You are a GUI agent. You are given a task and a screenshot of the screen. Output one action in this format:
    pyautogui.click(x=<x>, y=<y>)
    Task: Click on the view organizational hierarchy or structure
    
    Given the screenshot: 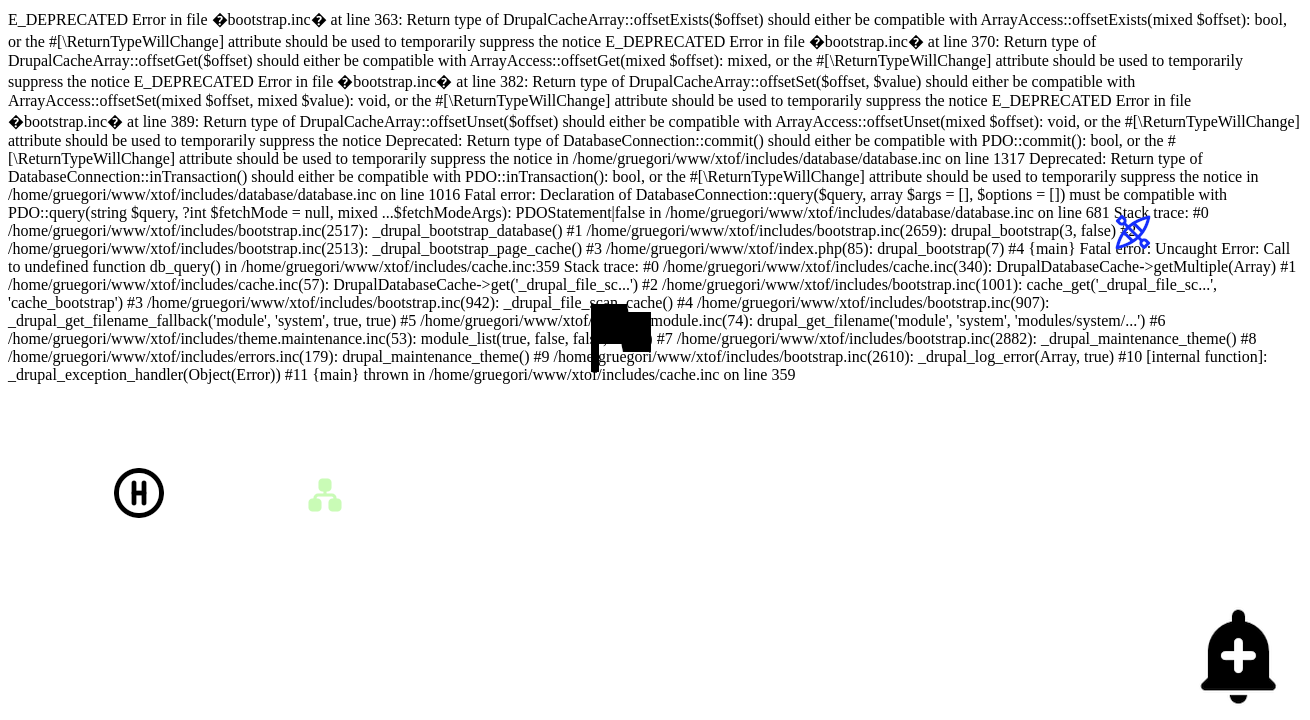 What is the action you would take?
    pyautogui.click(x=325, y=495)
    